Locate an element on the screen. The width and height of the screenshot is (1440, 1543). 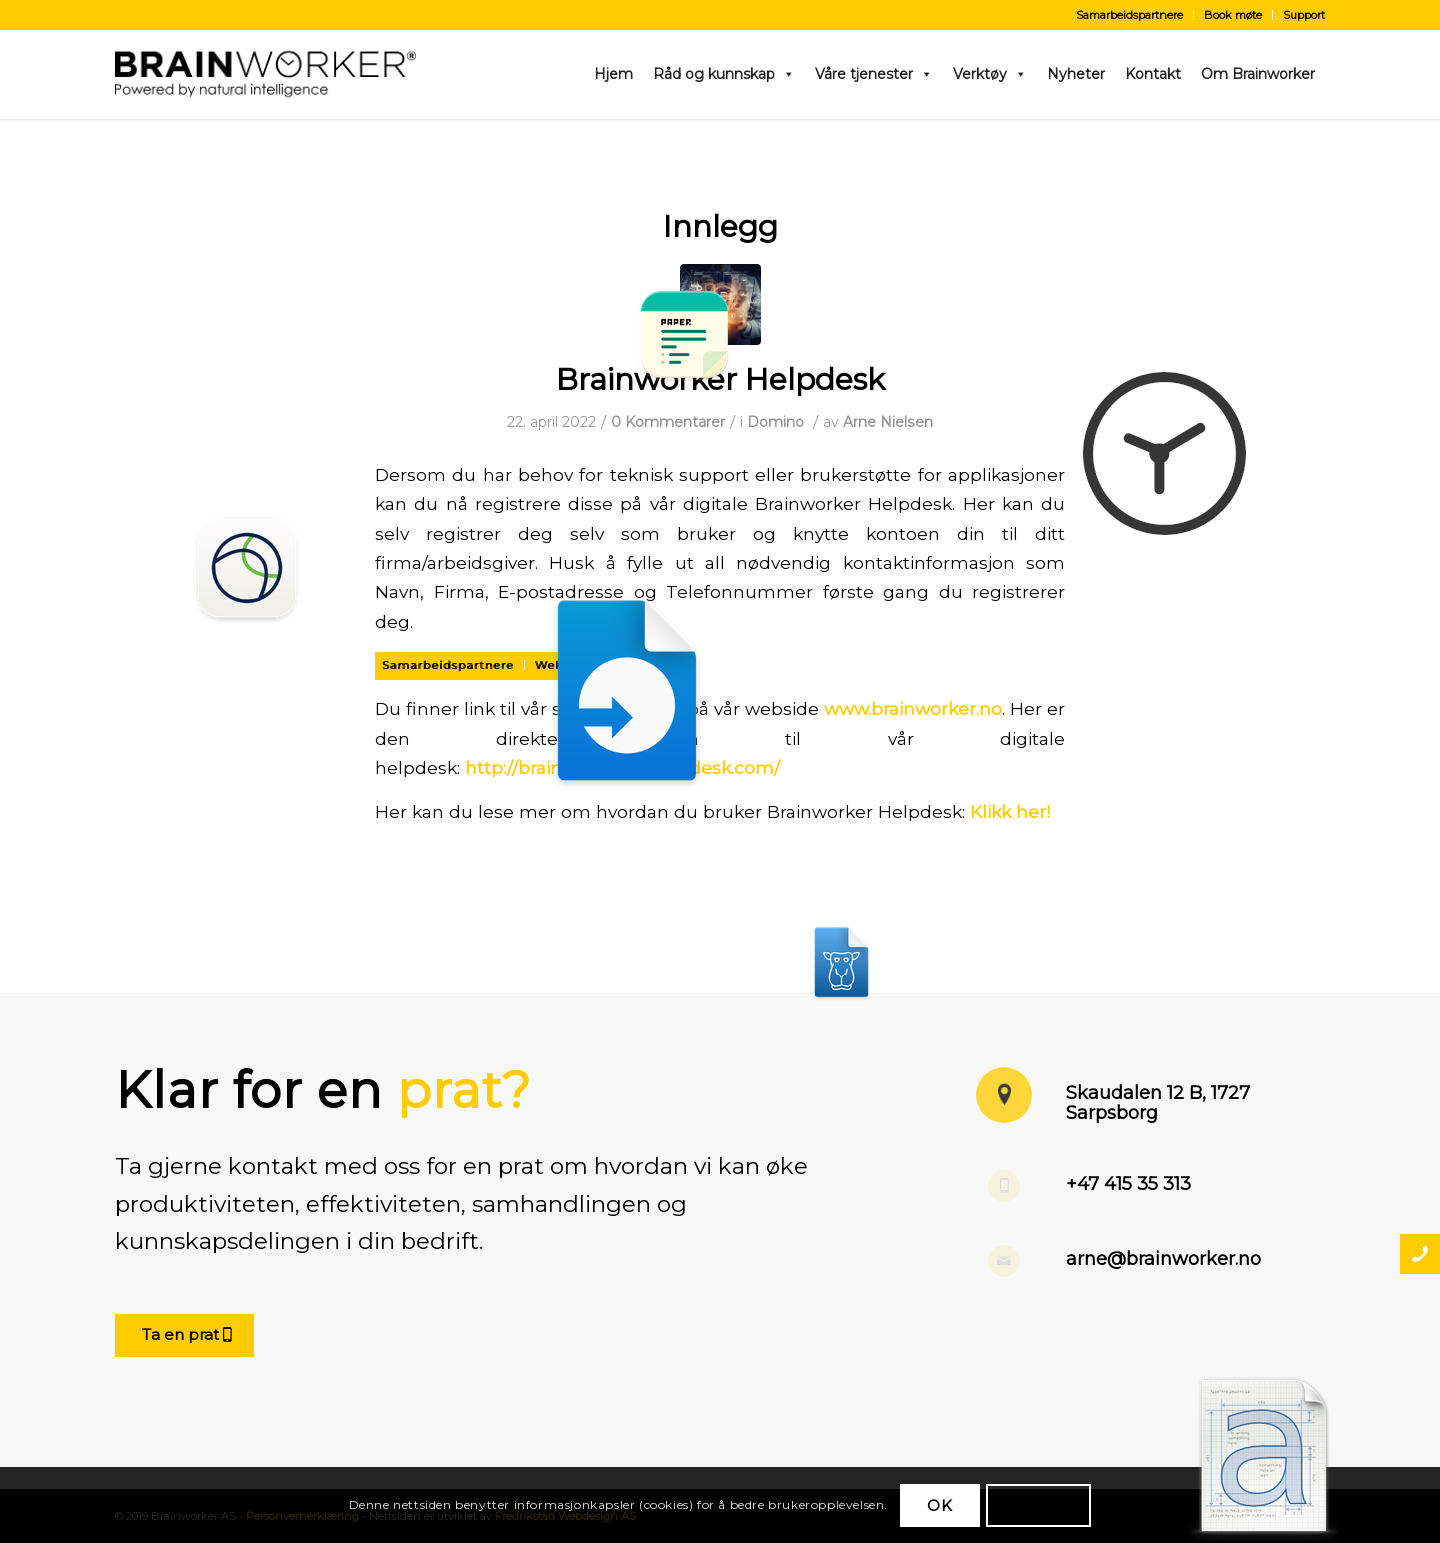
open Paper note-taking app is located at coordinates (684, 334).